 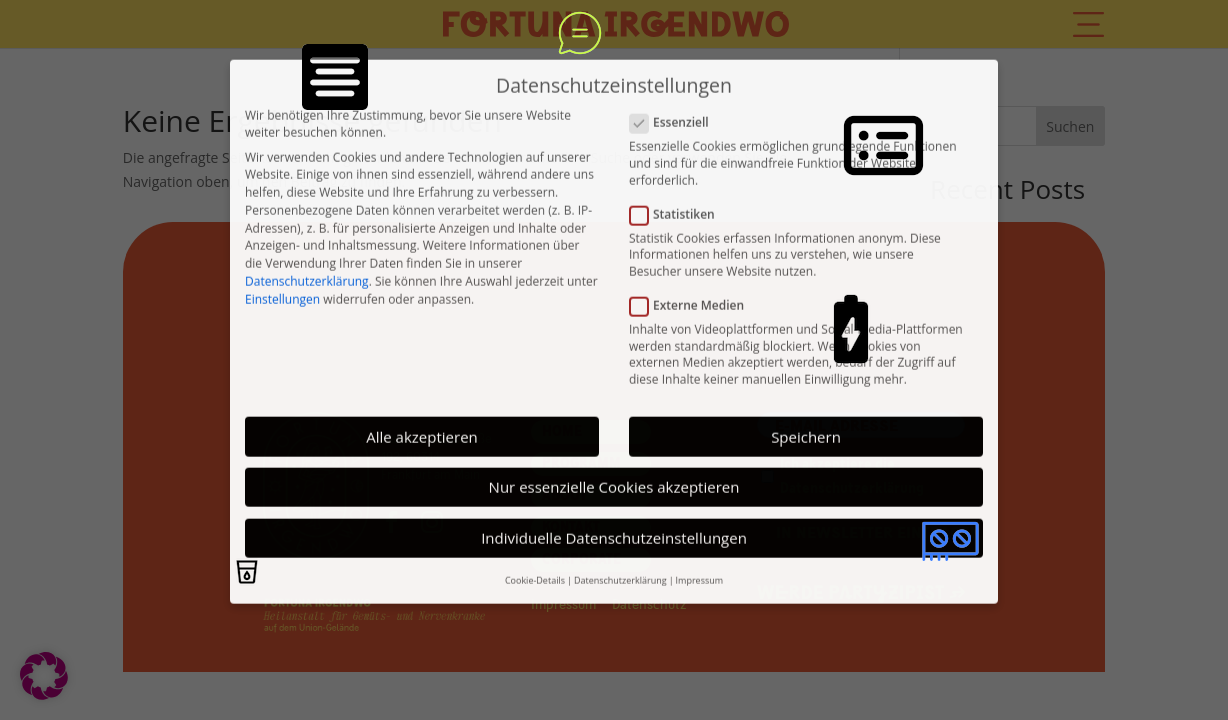 What do you see at coordinates (851, 329) in the screenshot?
I see `indicates battery is fully charged while connected to power` at bounding box center [851, 329].